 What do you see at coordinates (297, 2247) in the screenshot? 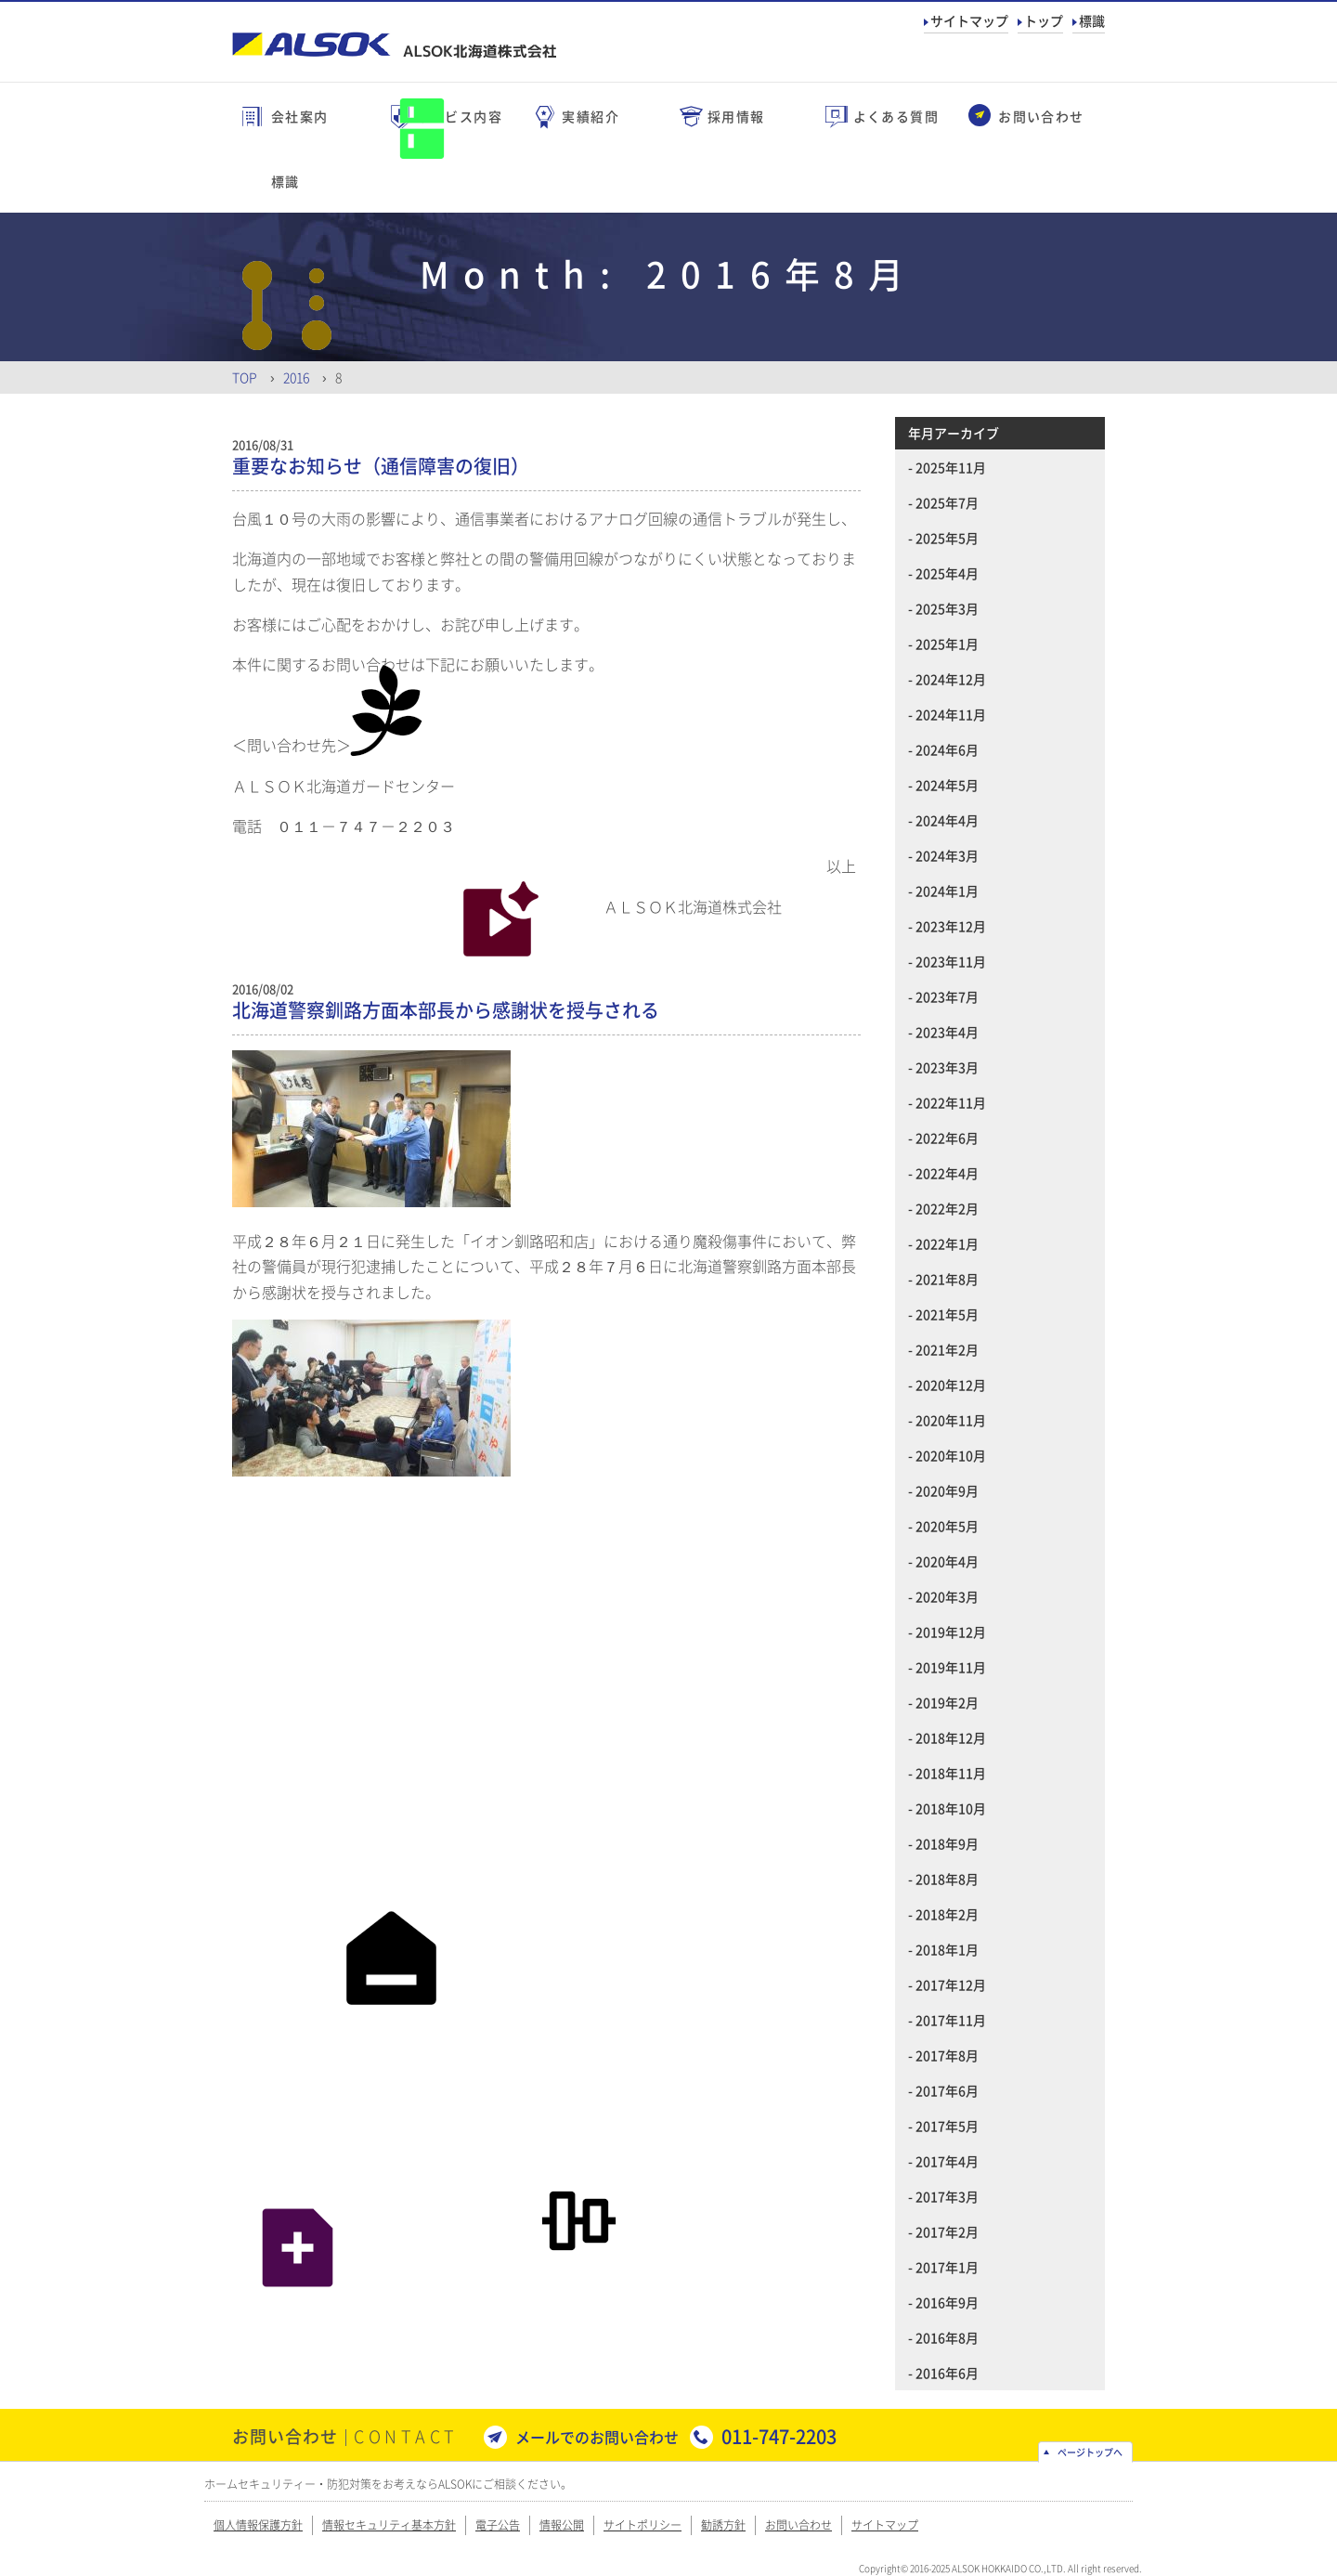
I see `create a new file` at bounding box center [297, 2247].